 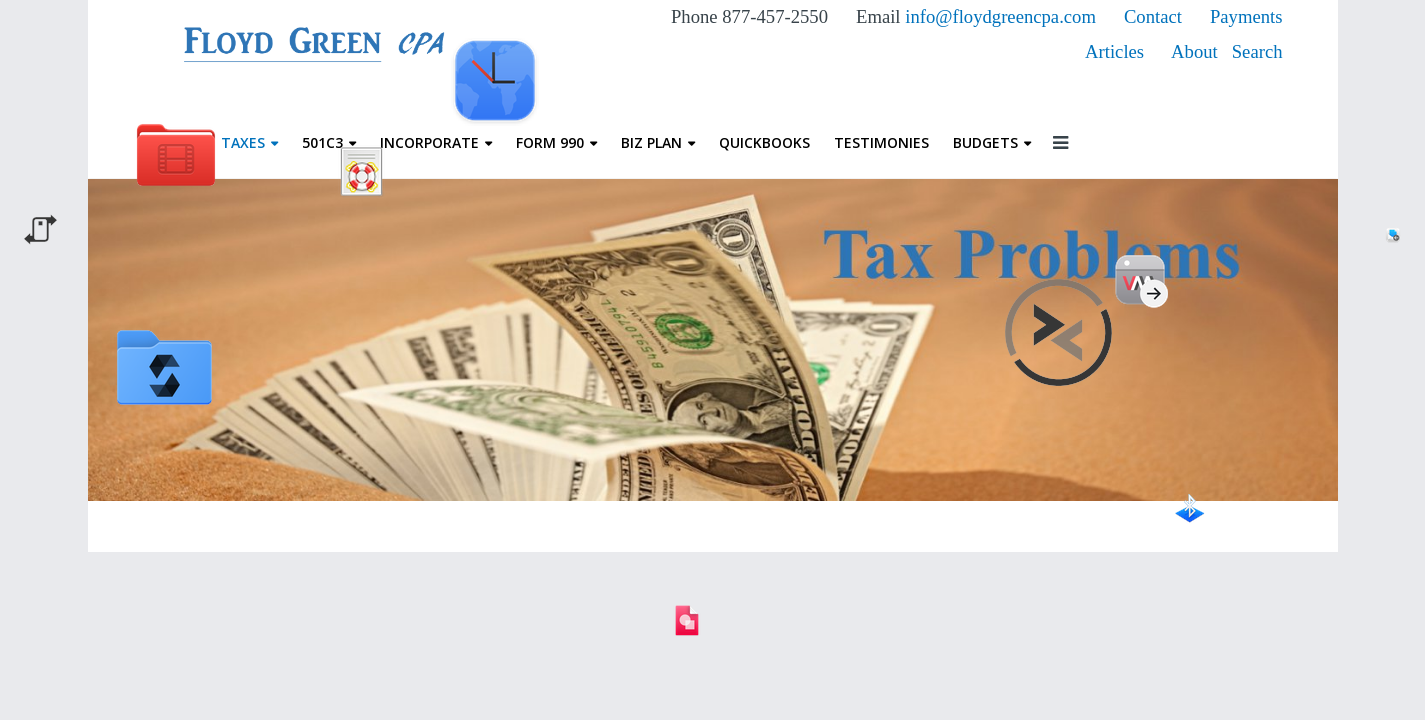 What do you see at coordinates (1140, 280) in the screenshot?
I see `configure virtual machine migration settings` at bounding box center [1140, 280].